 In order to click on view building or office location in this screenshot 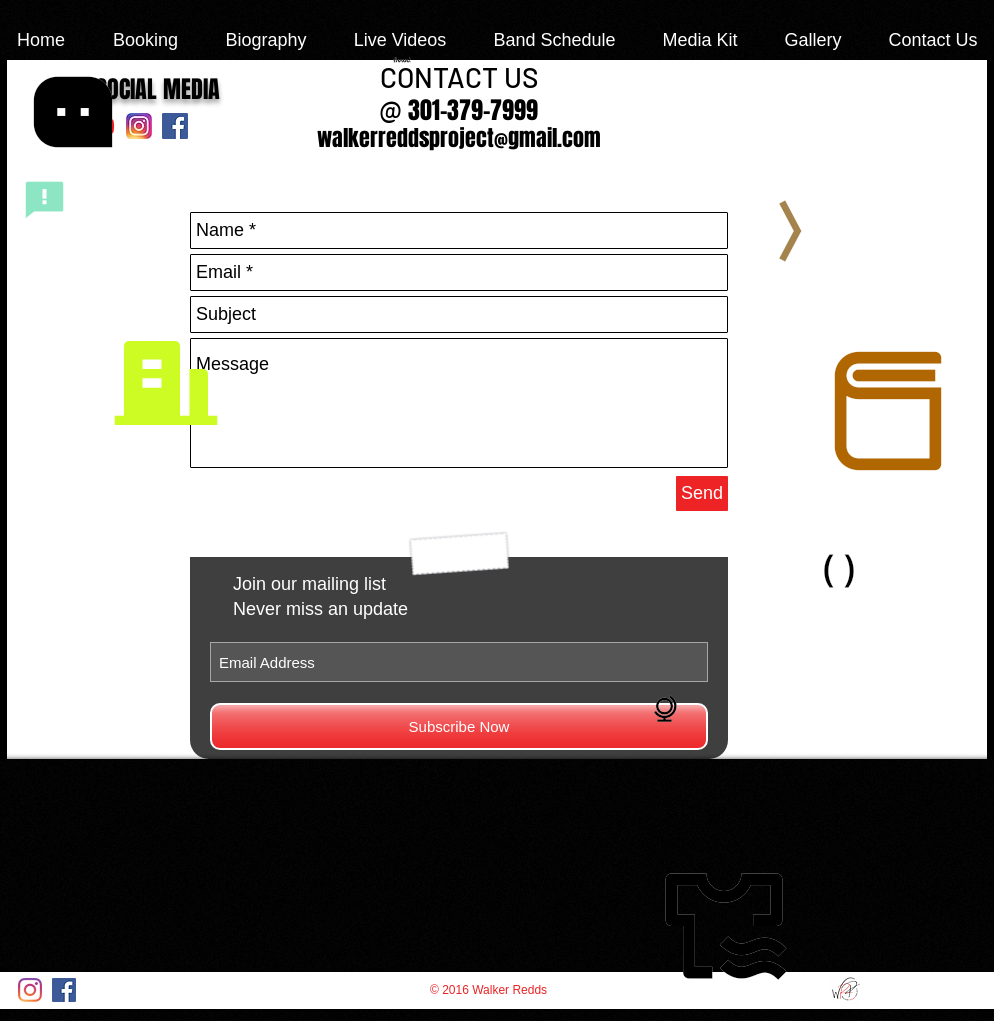, I will do `click(166, 383)`.